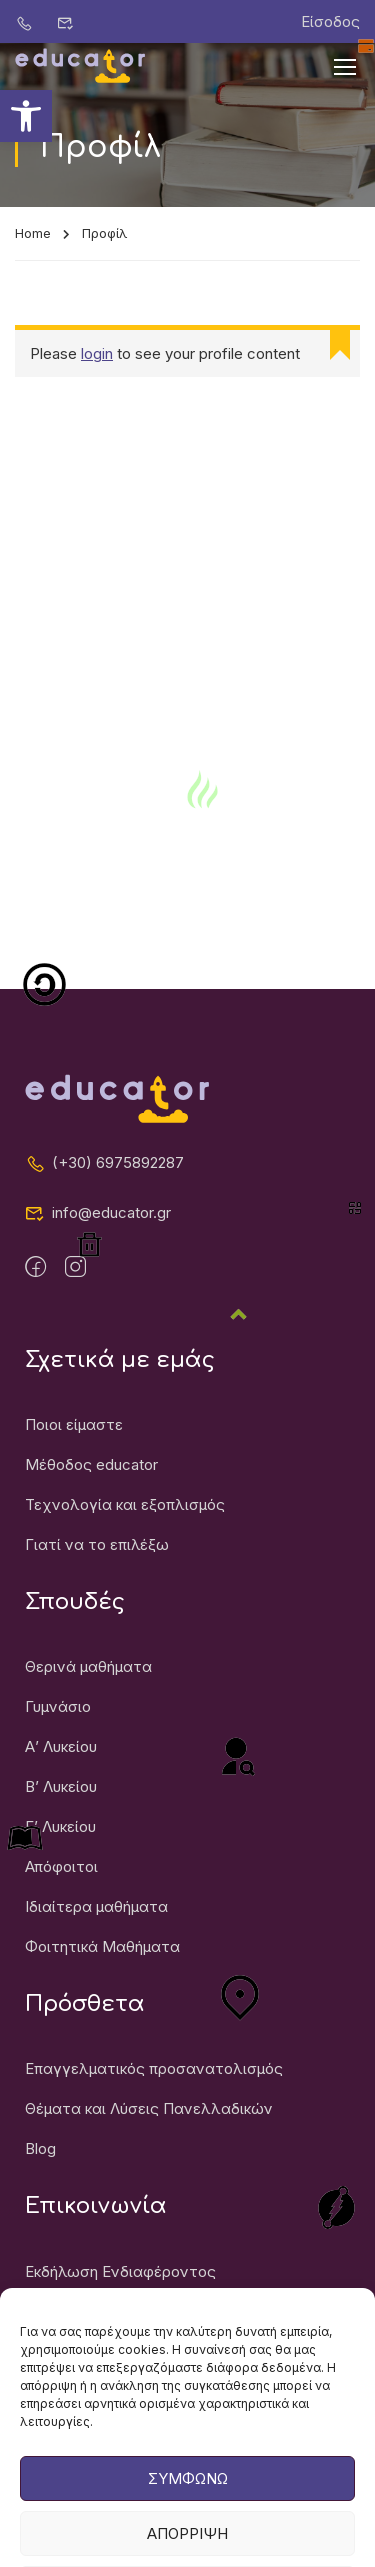 The image size is (375, 2567). What do you see at coordinates (236, 1757) in the screenshot?
I see `search for a user or contact` at bounding box center [236, 1757].